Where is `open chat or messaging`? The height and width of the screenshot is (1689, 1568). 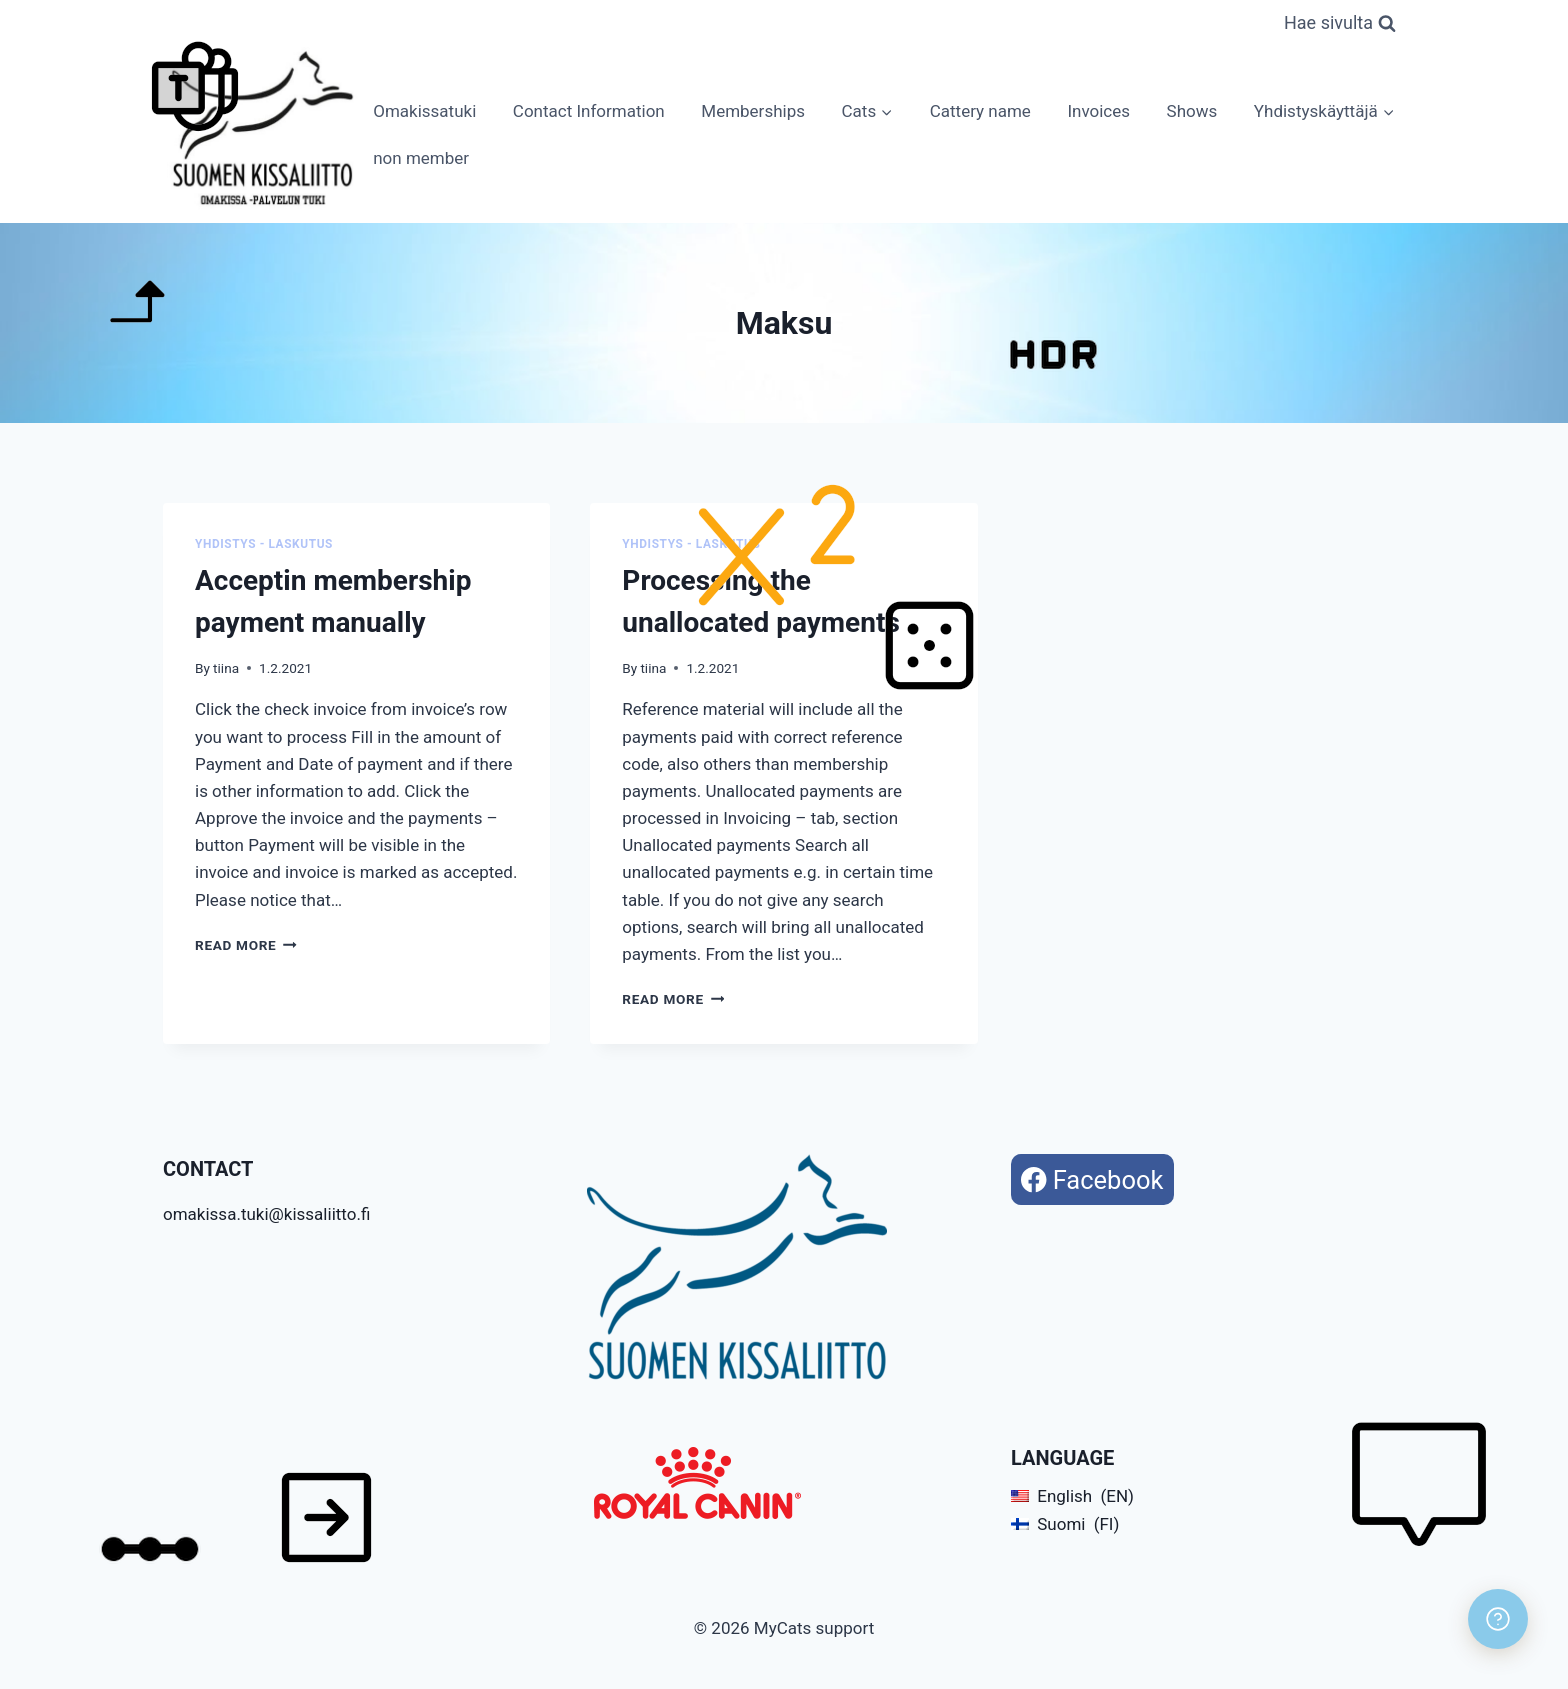
open chat or messaging is located at coordinates (1419, 1479).